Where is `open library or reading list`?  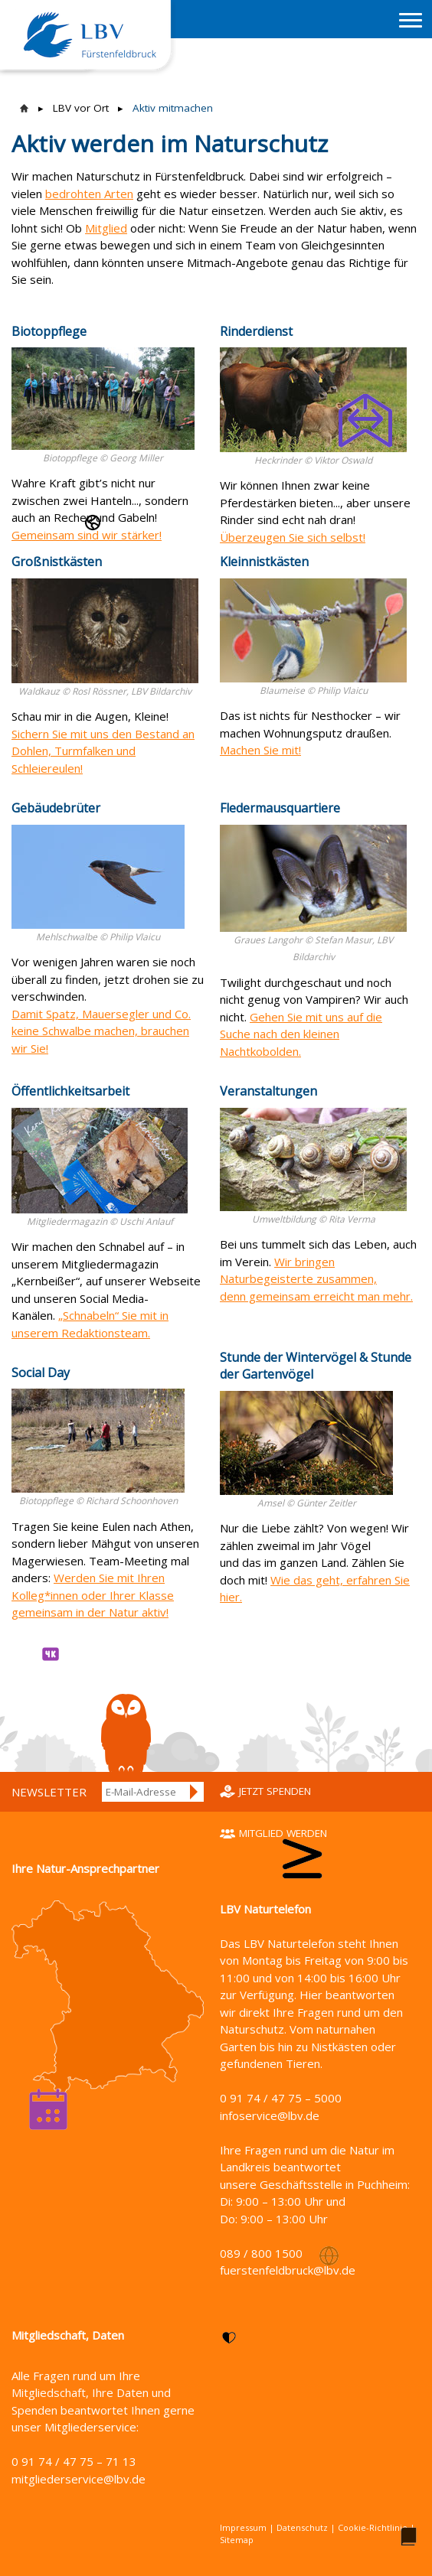 open library or reading list is located at coordinates (408, 2536).